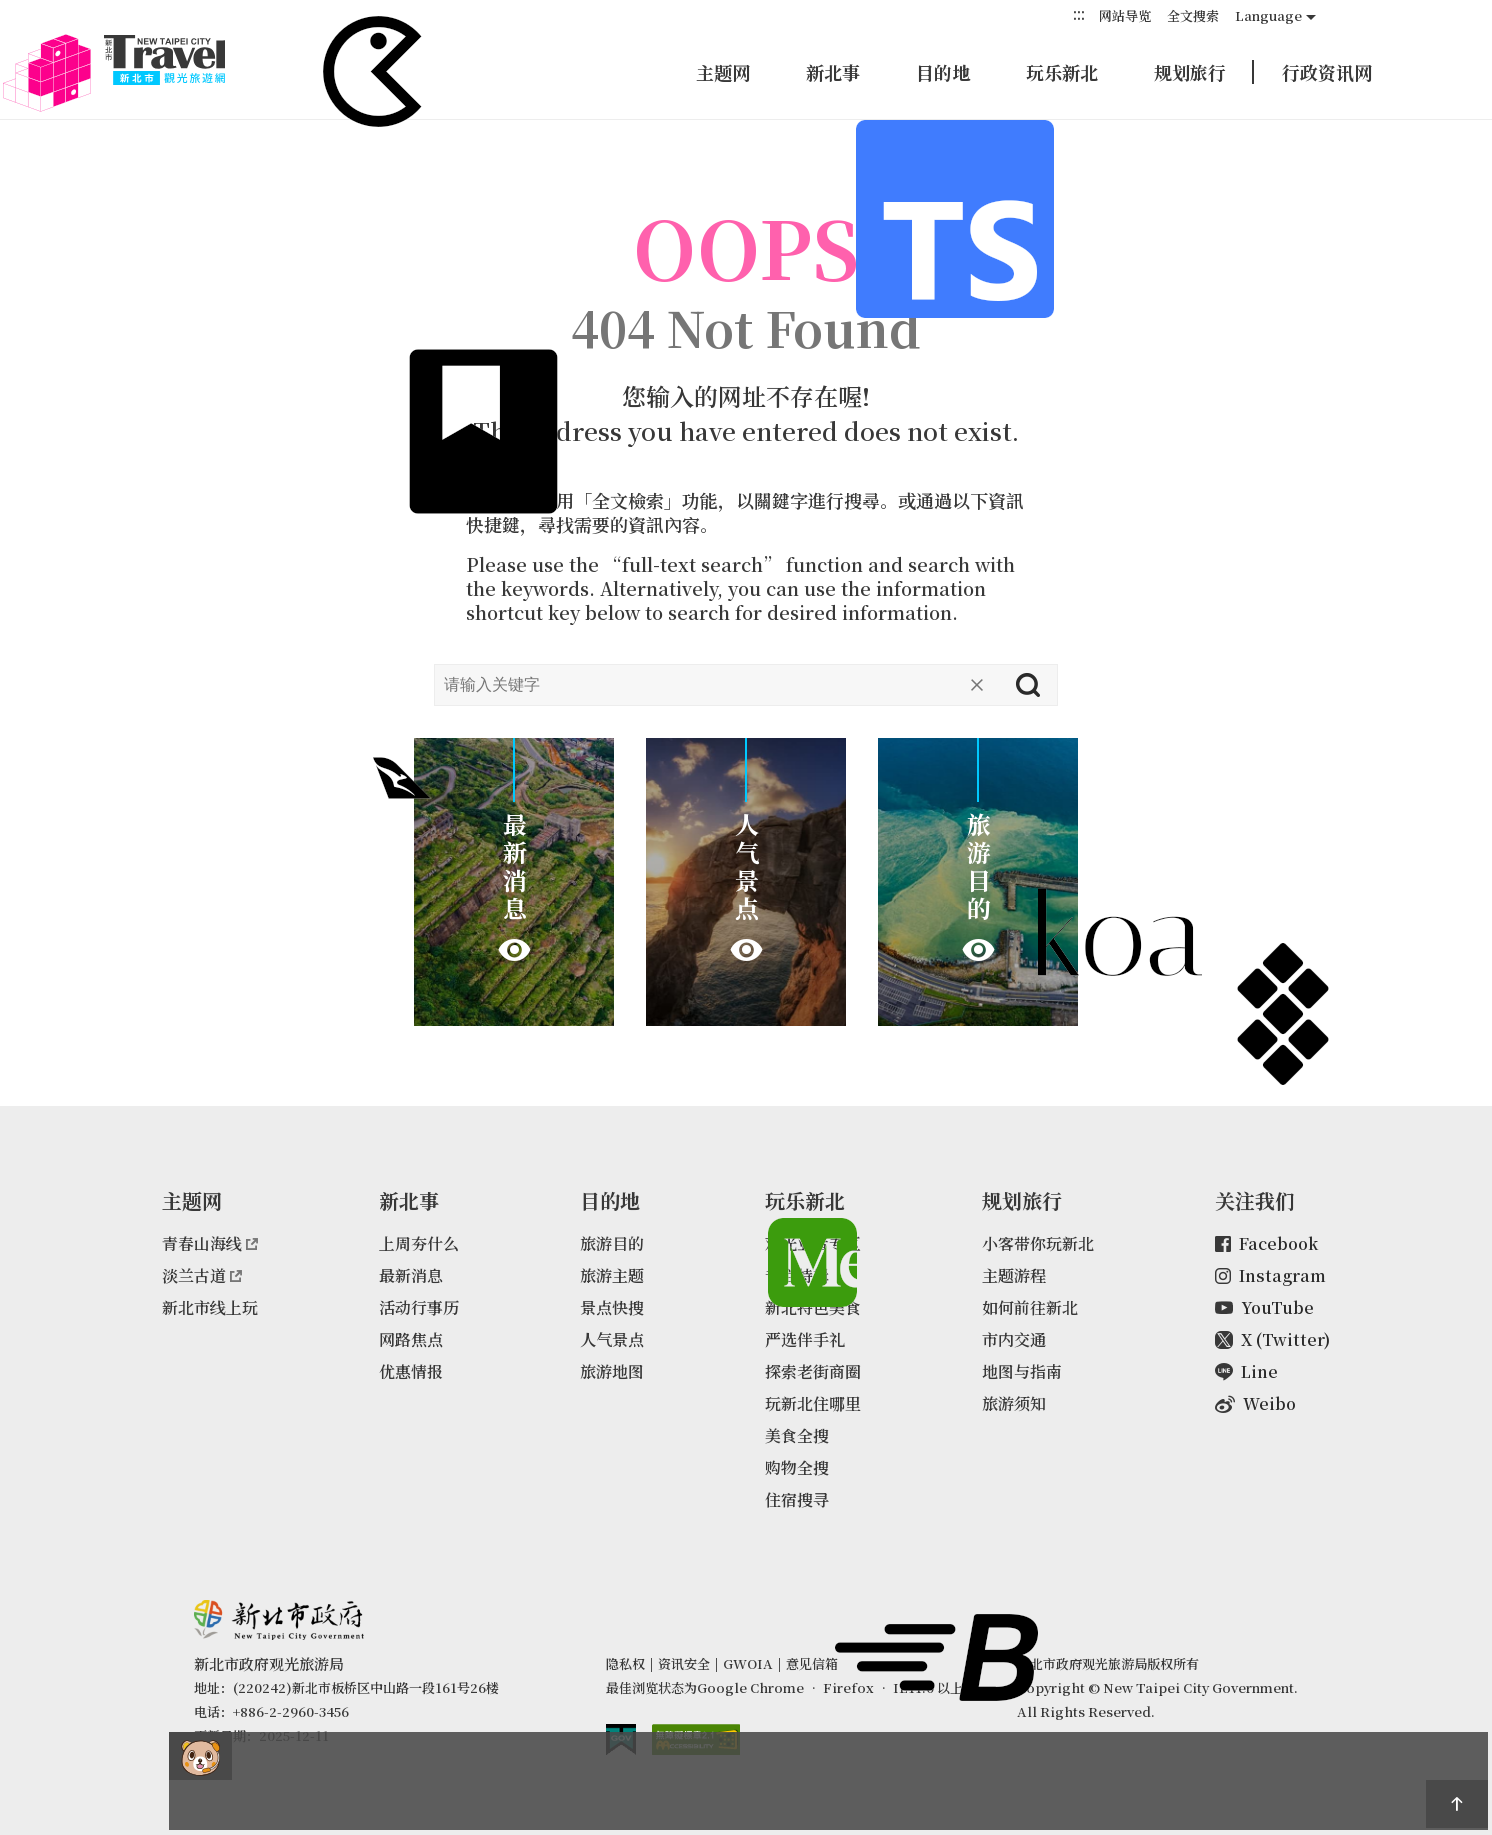 The width and height of the screenshot is (1492, 1835). I want to click on visit the Python Package Index (PyPI) website, so click(47, 73).